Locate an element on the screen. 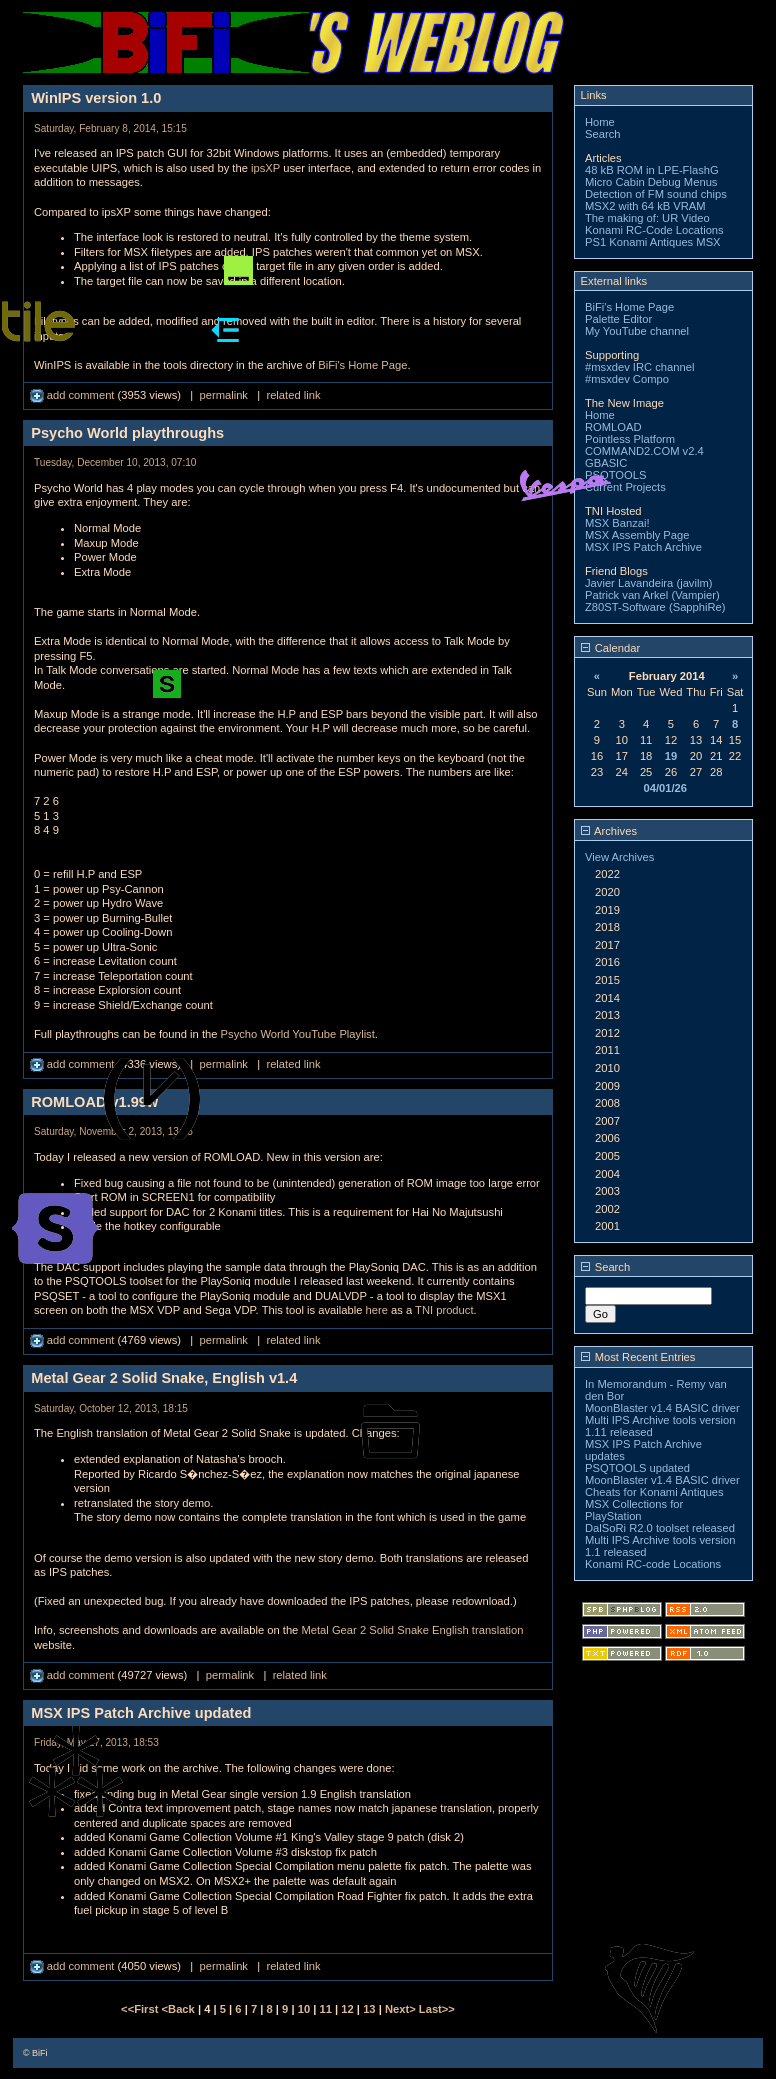 The width and height of the screenshot is (776, 2079). open the sahibinden app is located at coordinates (167, 684).